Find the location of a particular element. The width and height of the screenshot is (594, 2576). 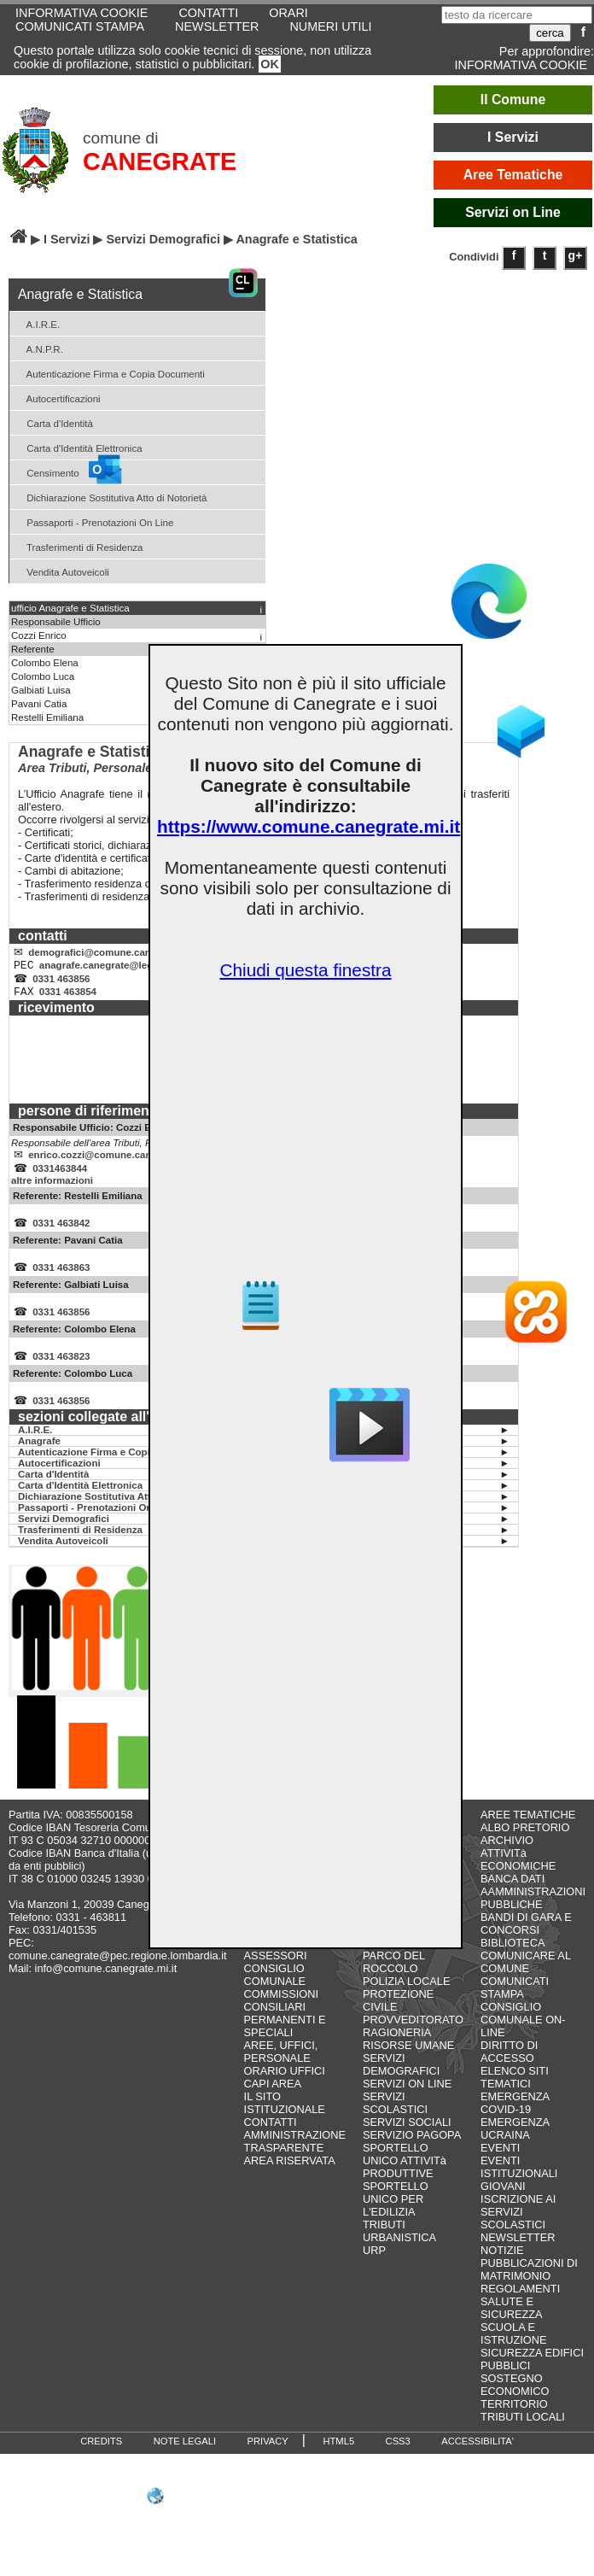

access global security or authentication settings is located at coordinates (155, 2496).